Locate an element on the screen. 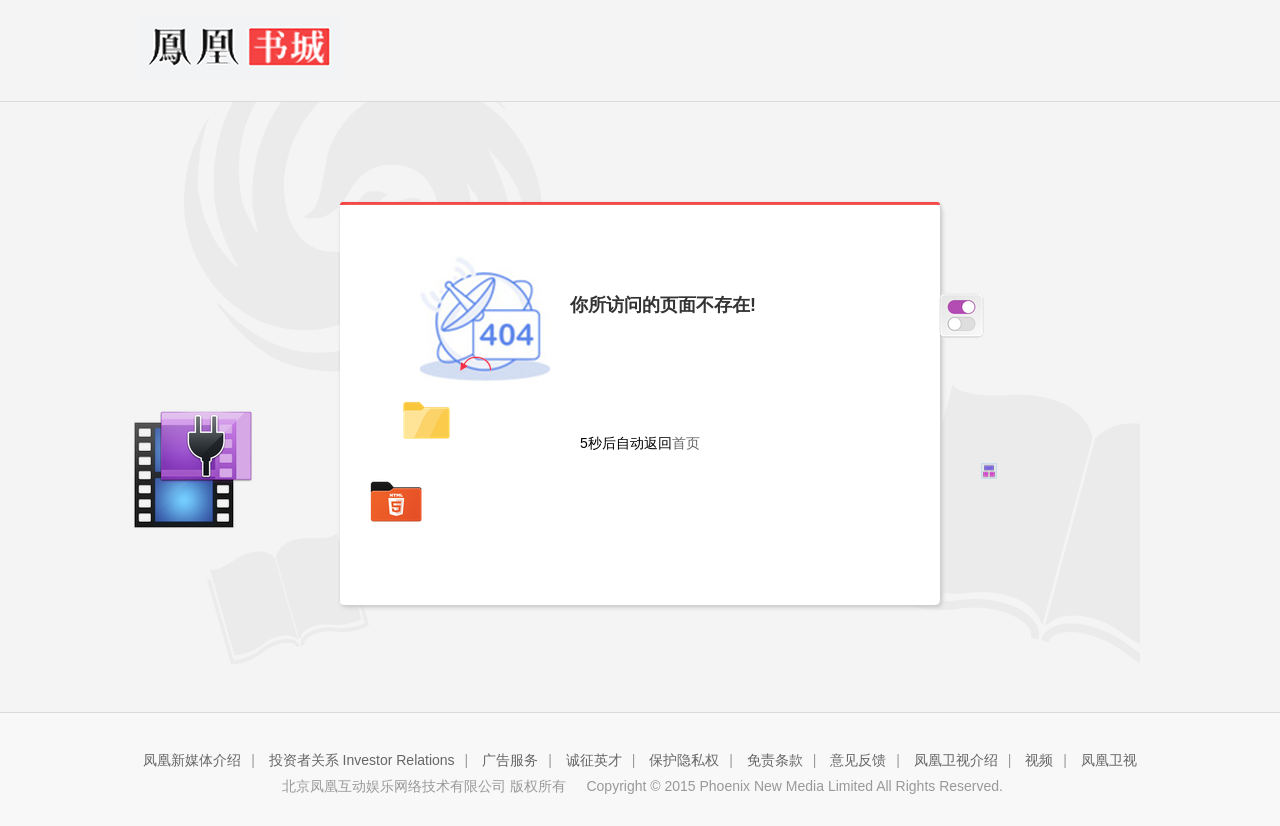 The width and height of the screenshot is (1280, 826). select all items in the current view is located at coordinates (989, 471).